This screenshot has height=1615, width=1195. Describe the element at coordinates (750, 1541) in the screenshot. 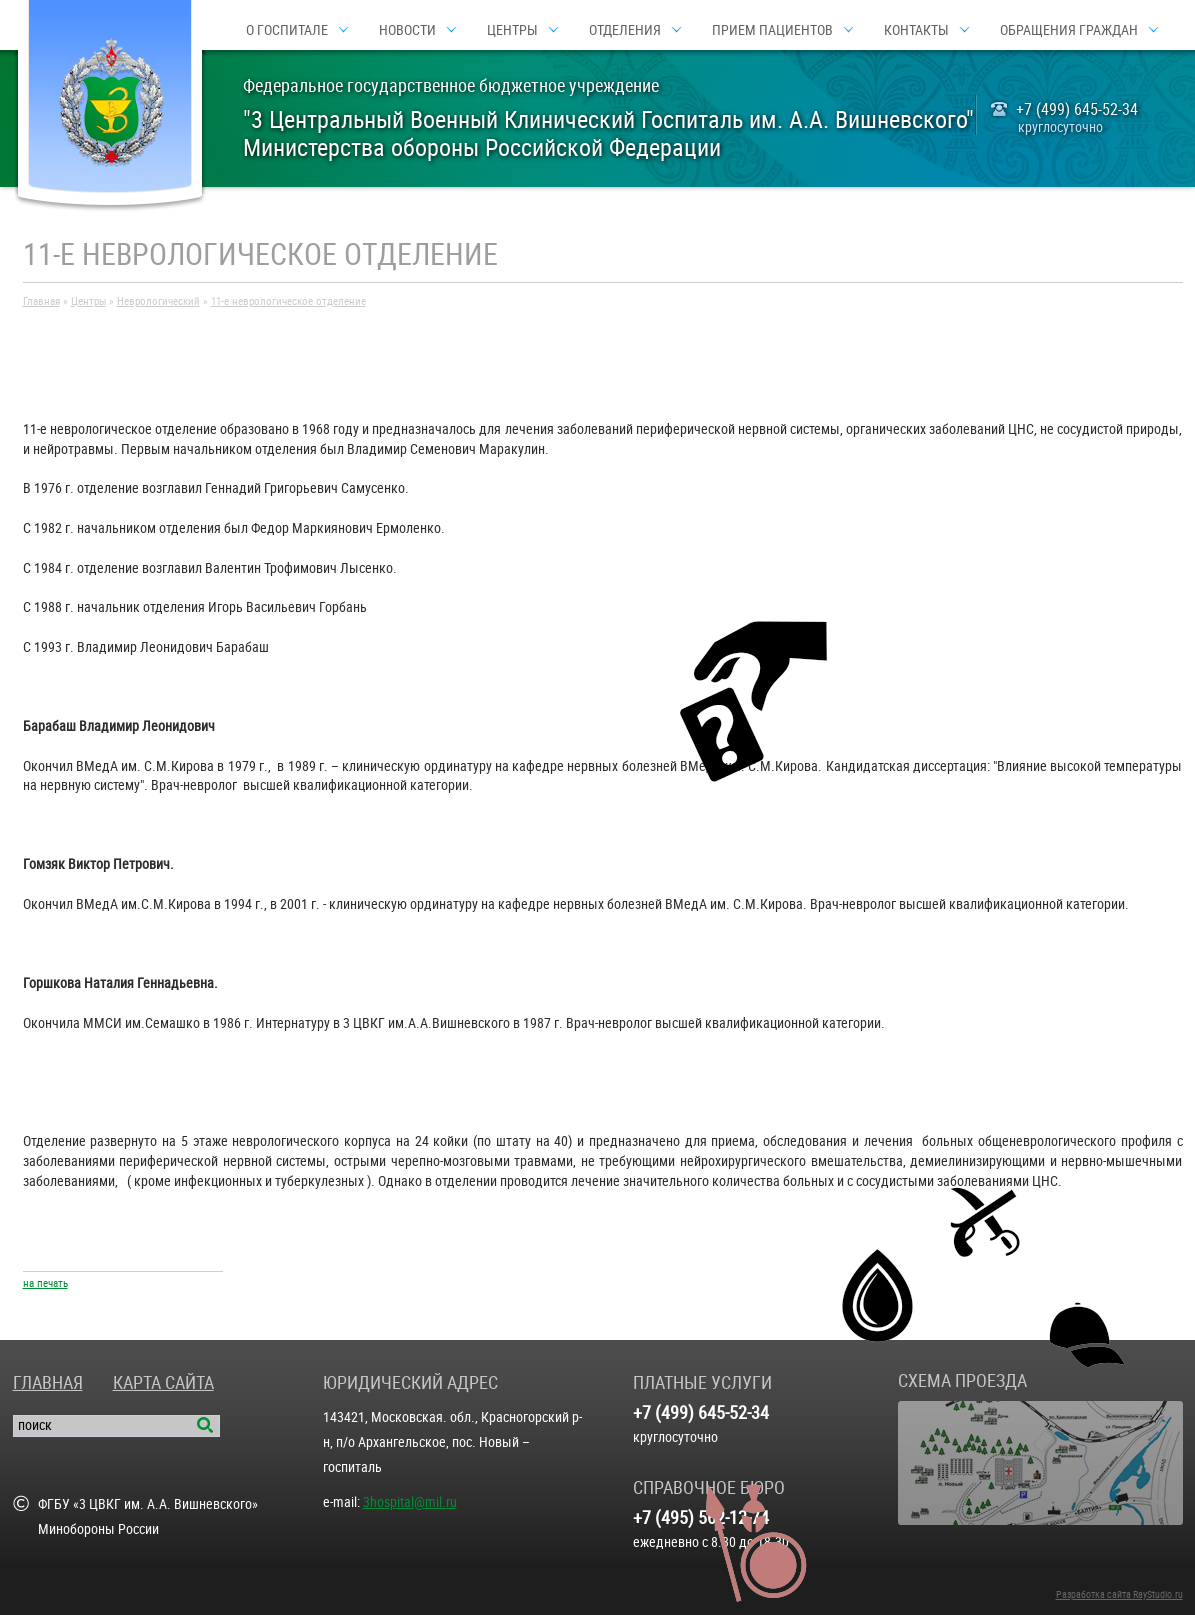

I see `select spartan warrior class or faction` at that location.